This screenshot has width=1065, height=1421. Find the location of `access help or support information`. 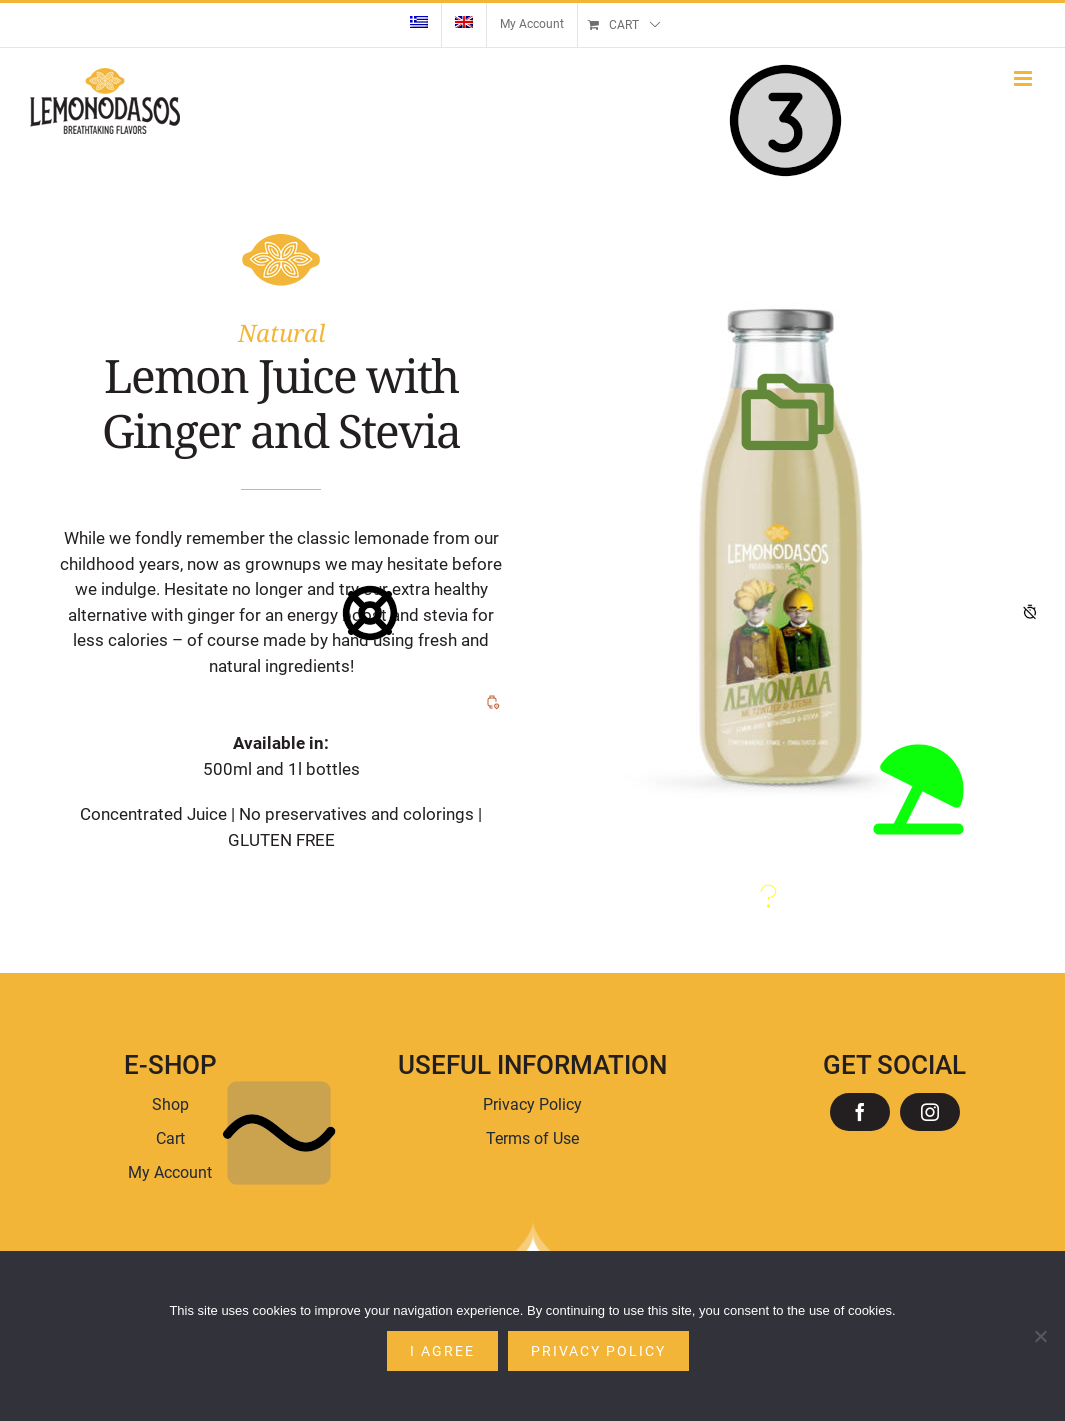

access help or support information is located at coordinates (768, 895).